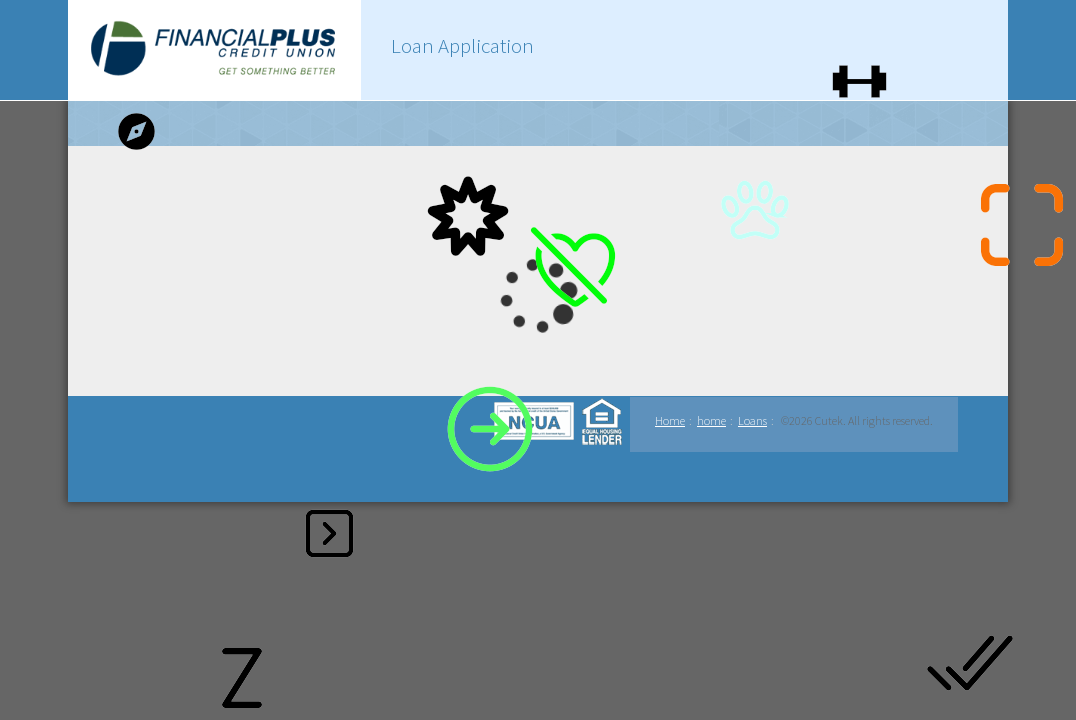 The width and height of the screenshot is (1076, 720). What do you see at coordinates (573, 267) in the screenshot?
I see `remove from favorites` at bounding box center [573, 267].